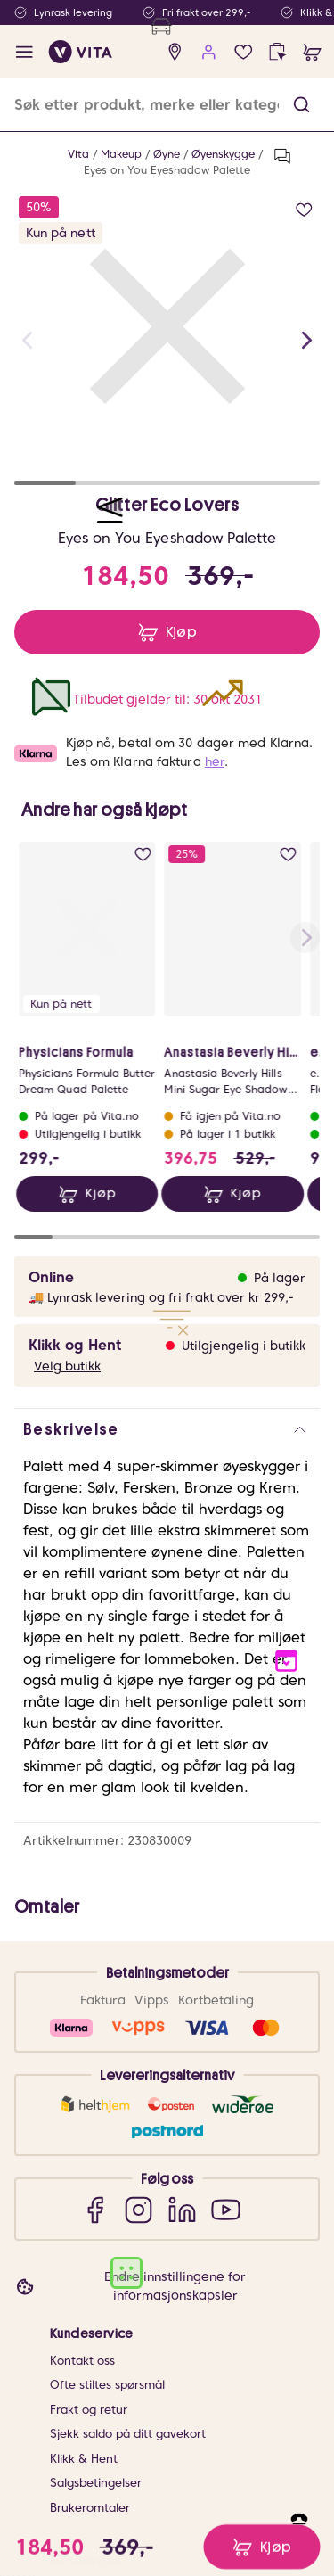 This screenshot has width=334, height=2576. What do you see at coordinates (286, 1660) in the screenshot?
I see `expand the navigation bar` at bounding box center [286, 1660].